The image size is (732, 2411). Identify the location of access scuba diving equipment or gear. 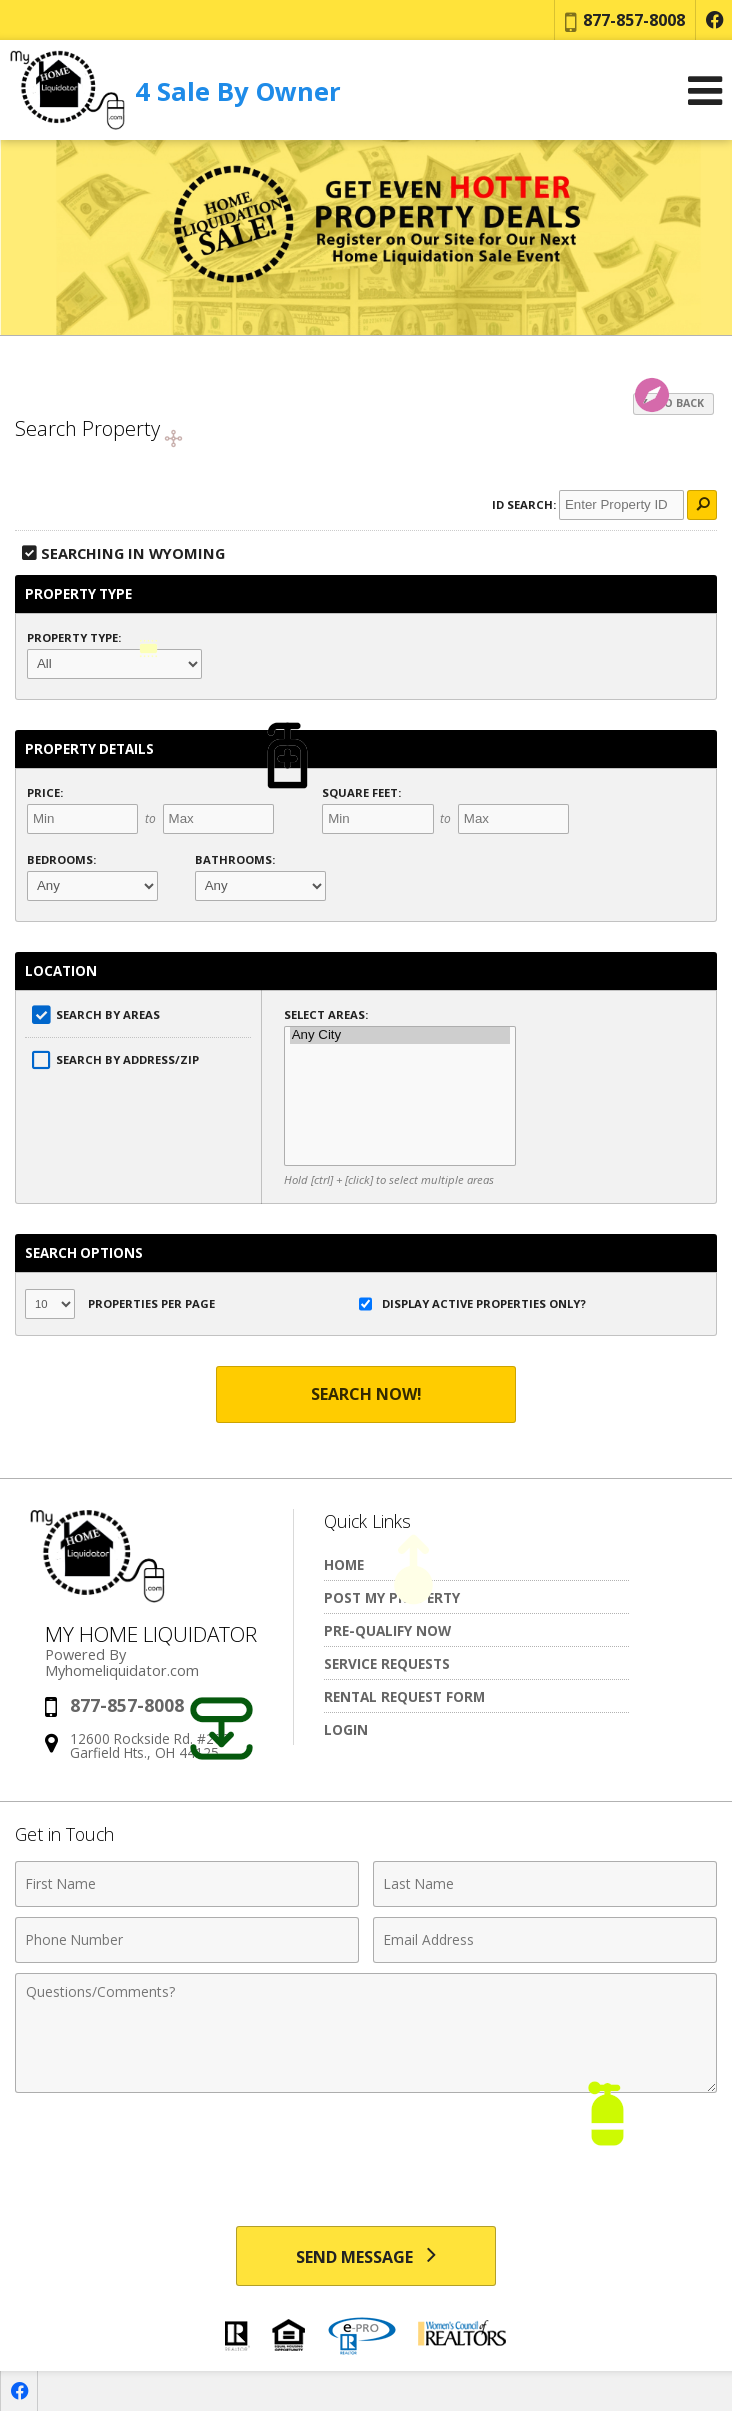
(607, 2113).